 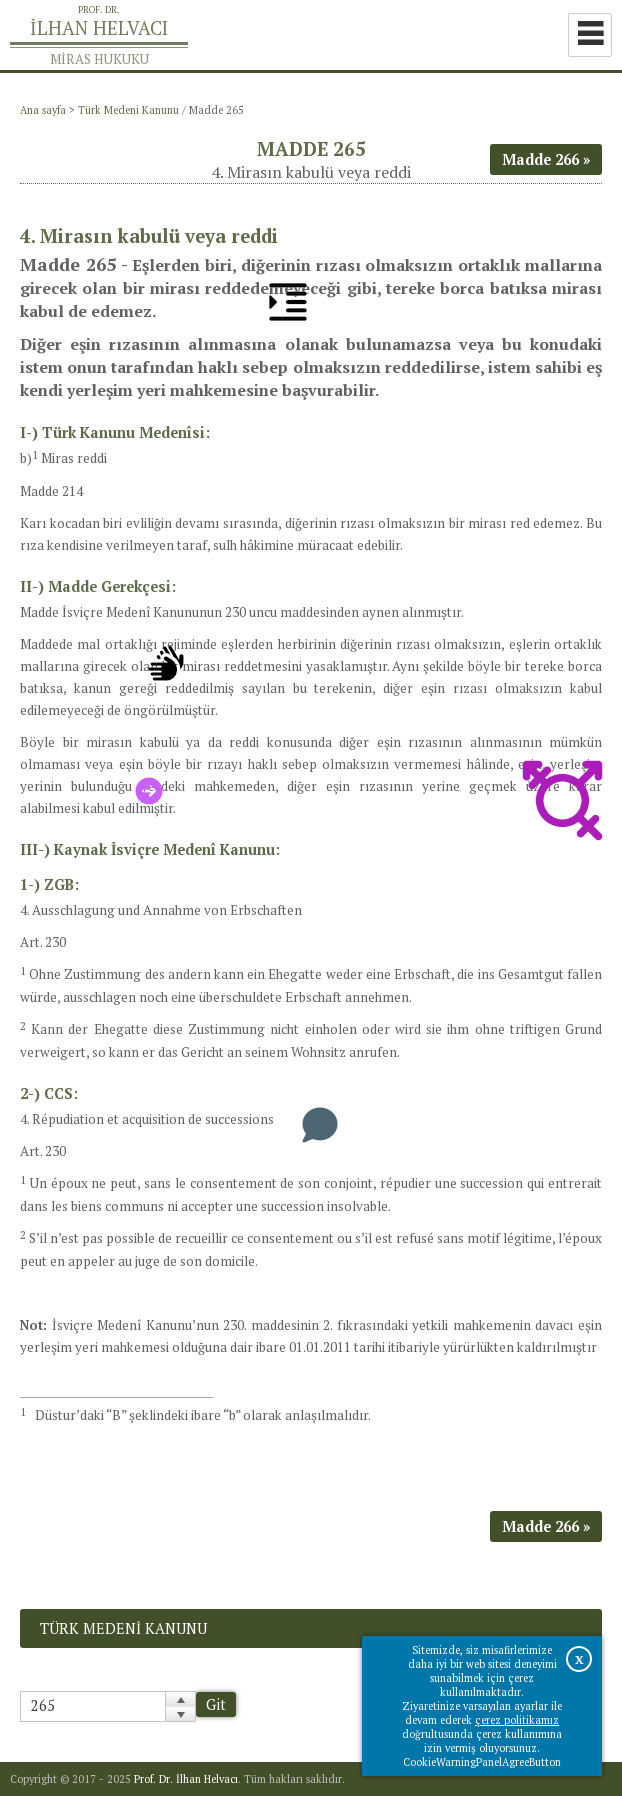 What do you see at coordinates (288, 302) in the screenshot?
I see `increase text indentation` at bounding box center [288, 302].